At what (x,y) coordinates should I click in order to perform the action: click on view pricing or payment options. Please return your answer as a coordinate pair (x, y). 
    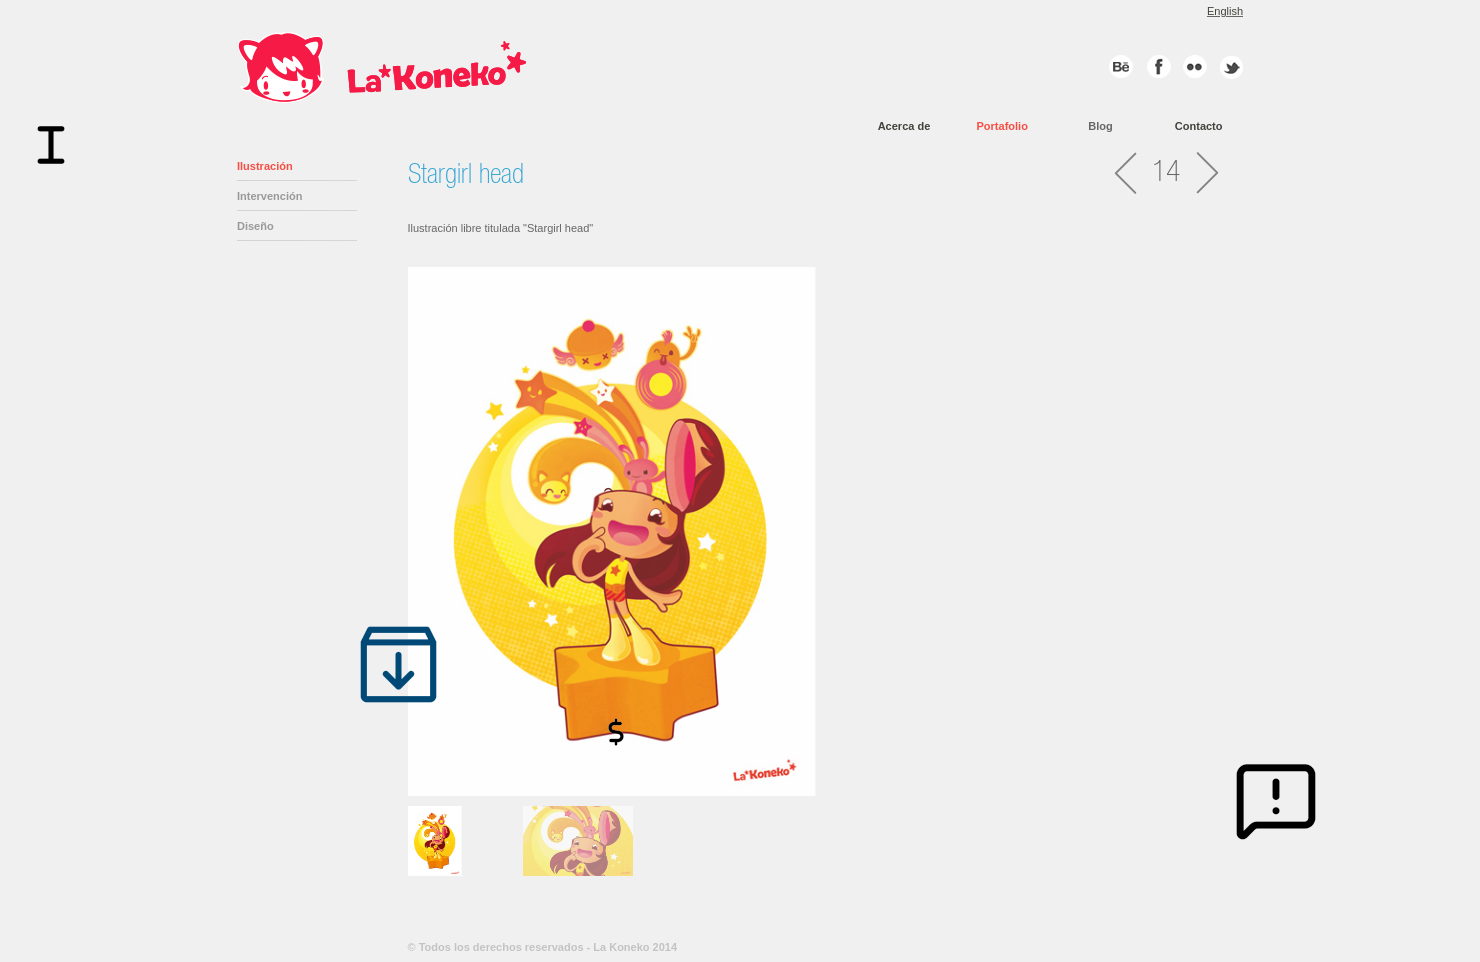
    Looking at the image, I should click on (616, 732).